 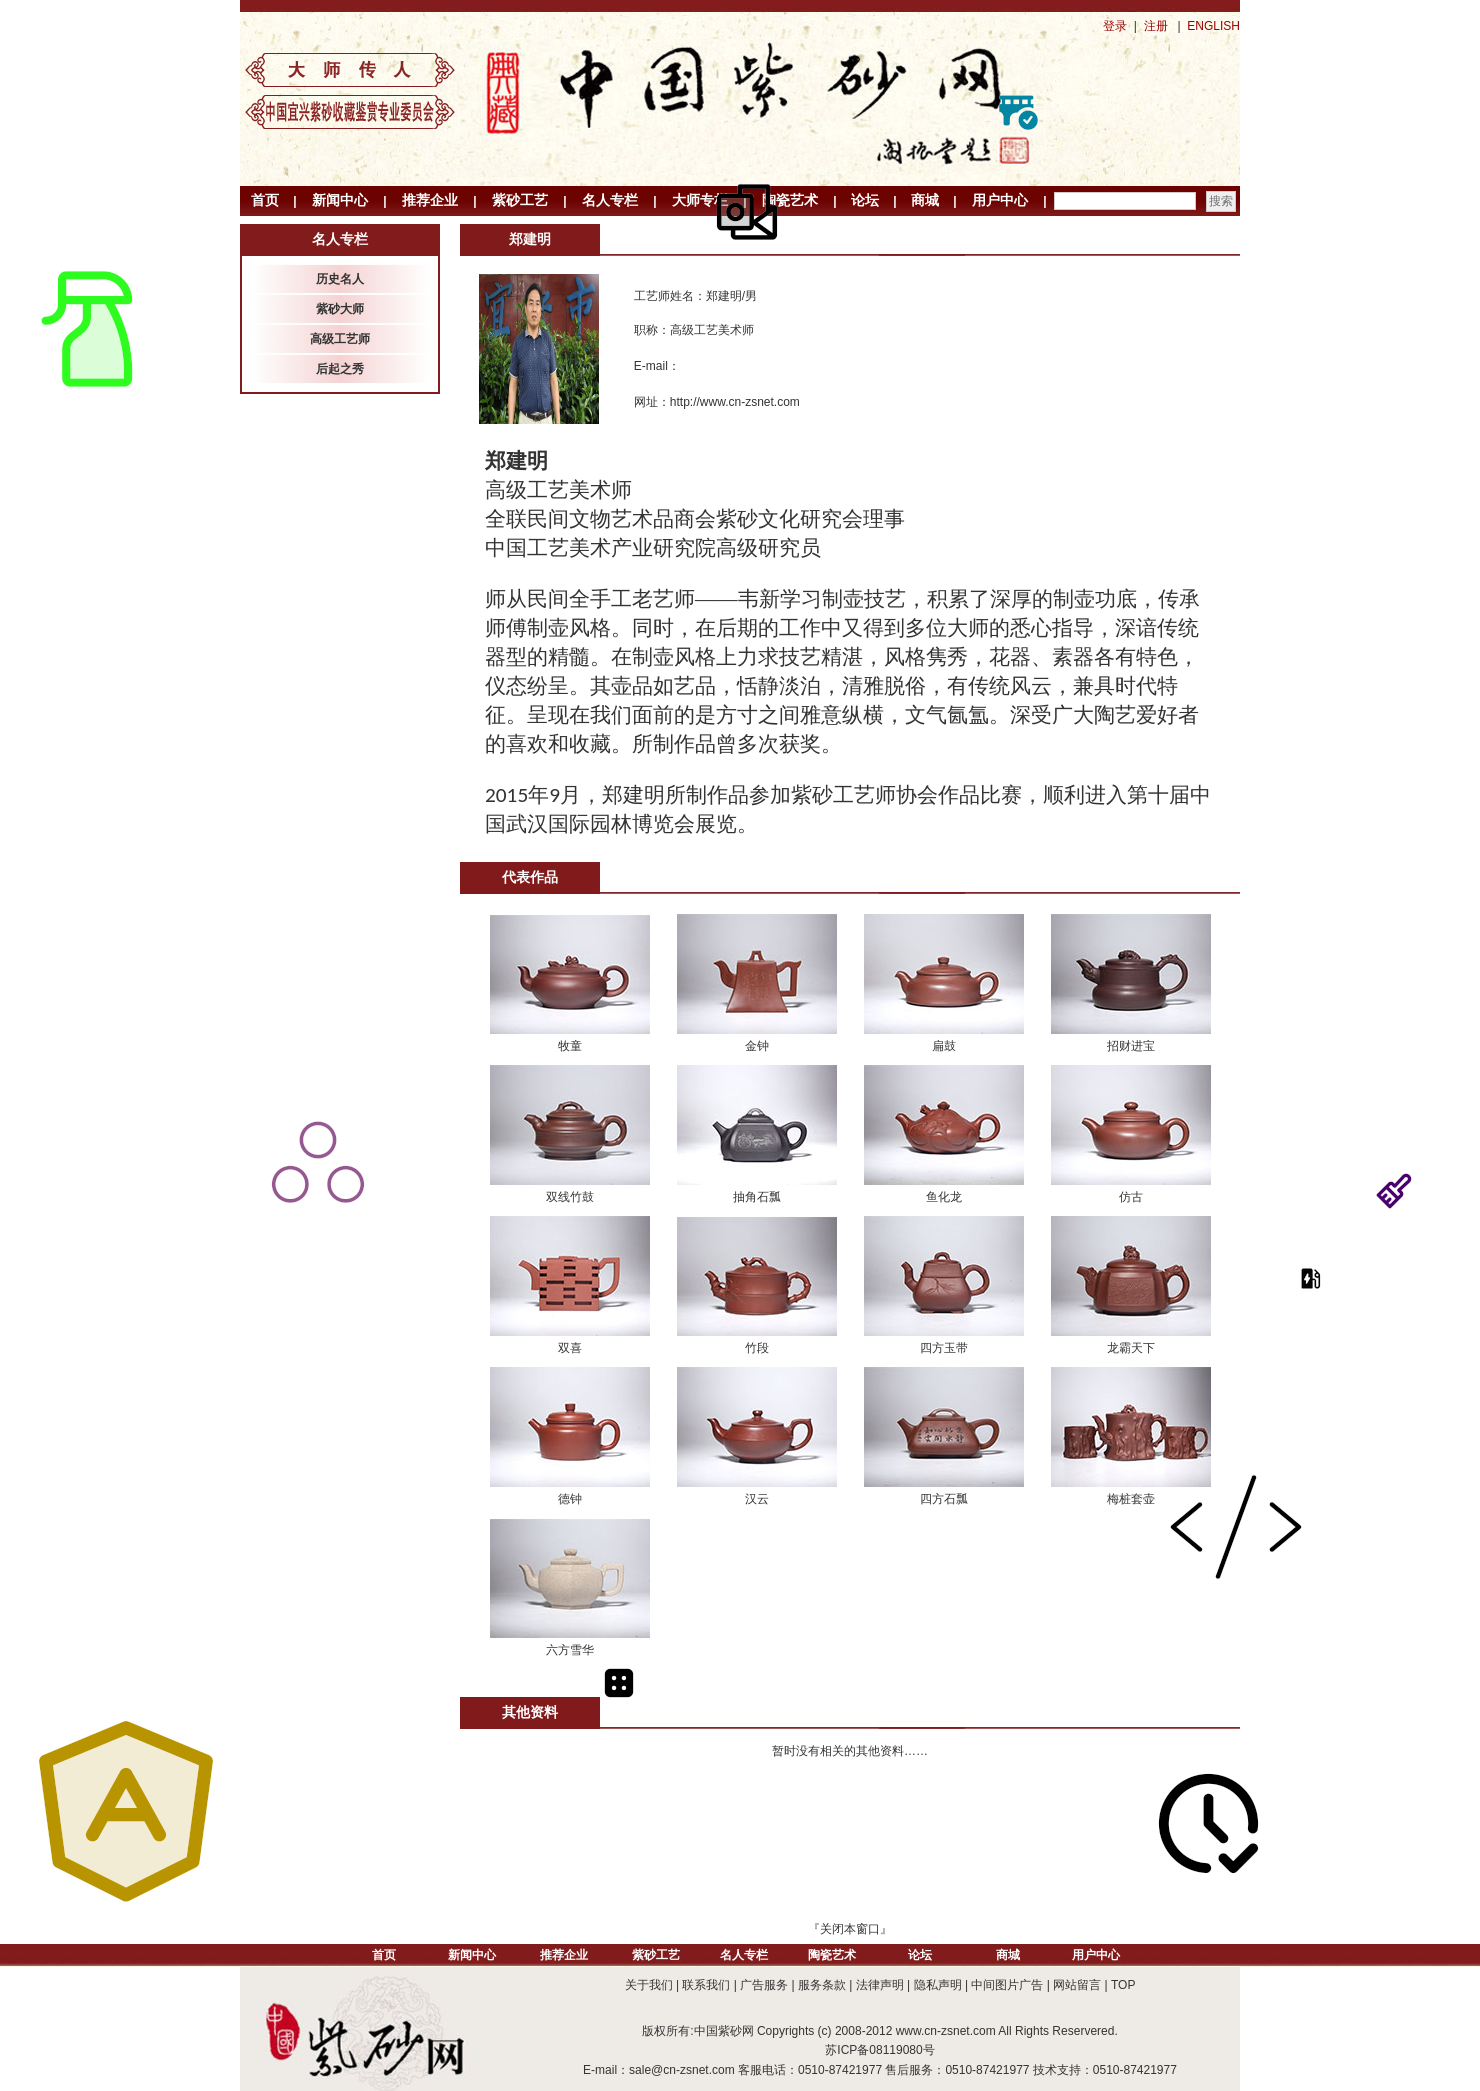 What do you see at coordinates (1394, 1190) in the screenshot?
I see `access painting or drawing tools` at bounding box center [1394, 1190].